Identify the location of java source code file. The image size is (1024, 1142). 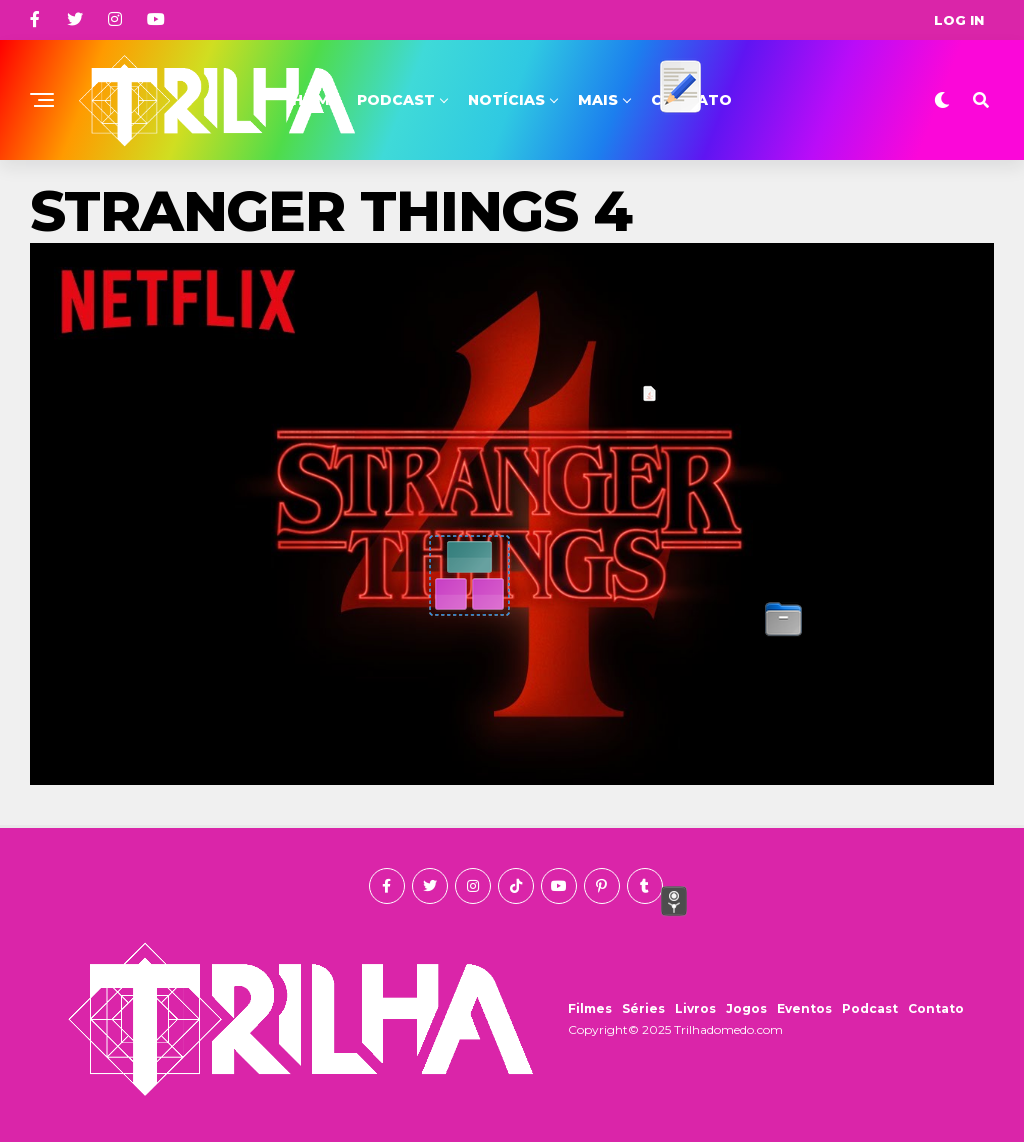
(649, 393).